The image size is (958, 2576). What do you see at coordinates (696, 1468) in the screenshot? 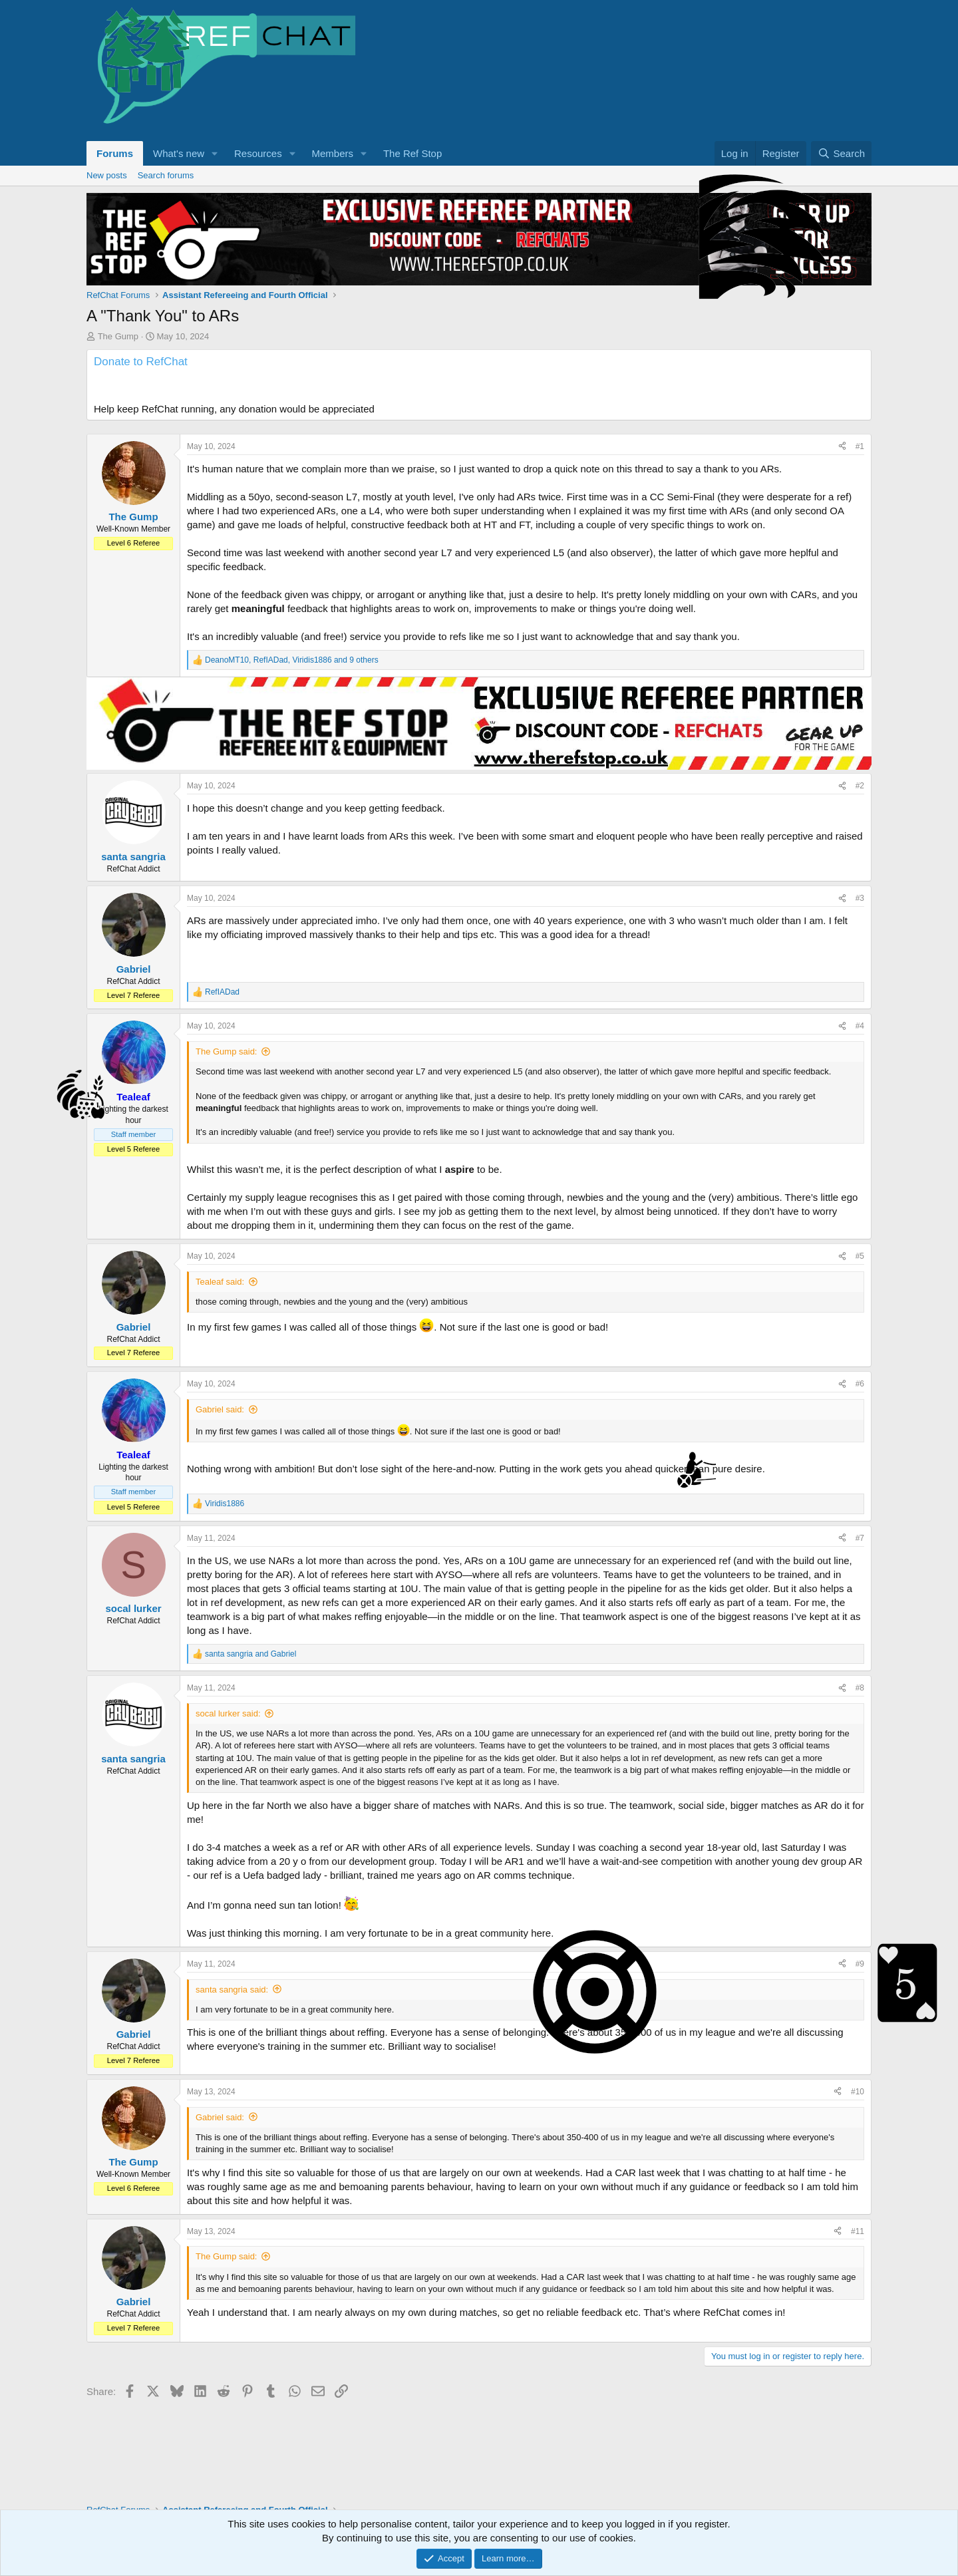
I see `select chariot unit in strategy game` at bounding box center [696, 1468].